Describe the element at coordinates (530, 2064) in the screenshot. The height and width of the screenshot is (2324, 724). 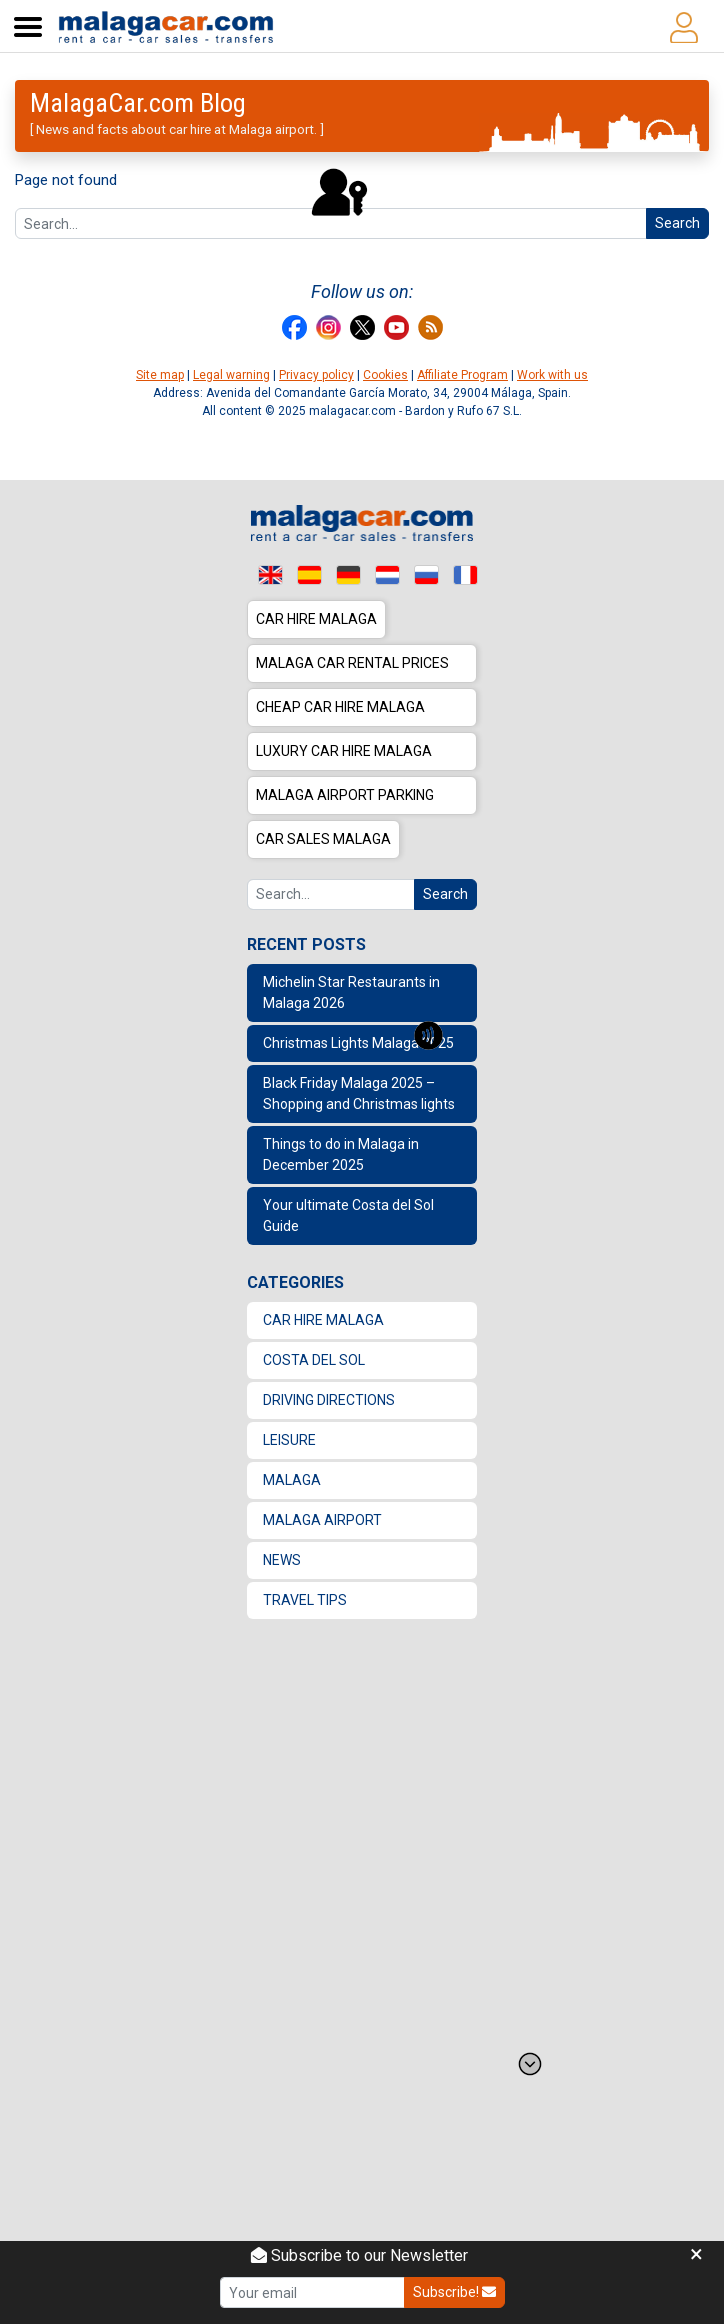
I see `expand dropdown menu or content` at that location.